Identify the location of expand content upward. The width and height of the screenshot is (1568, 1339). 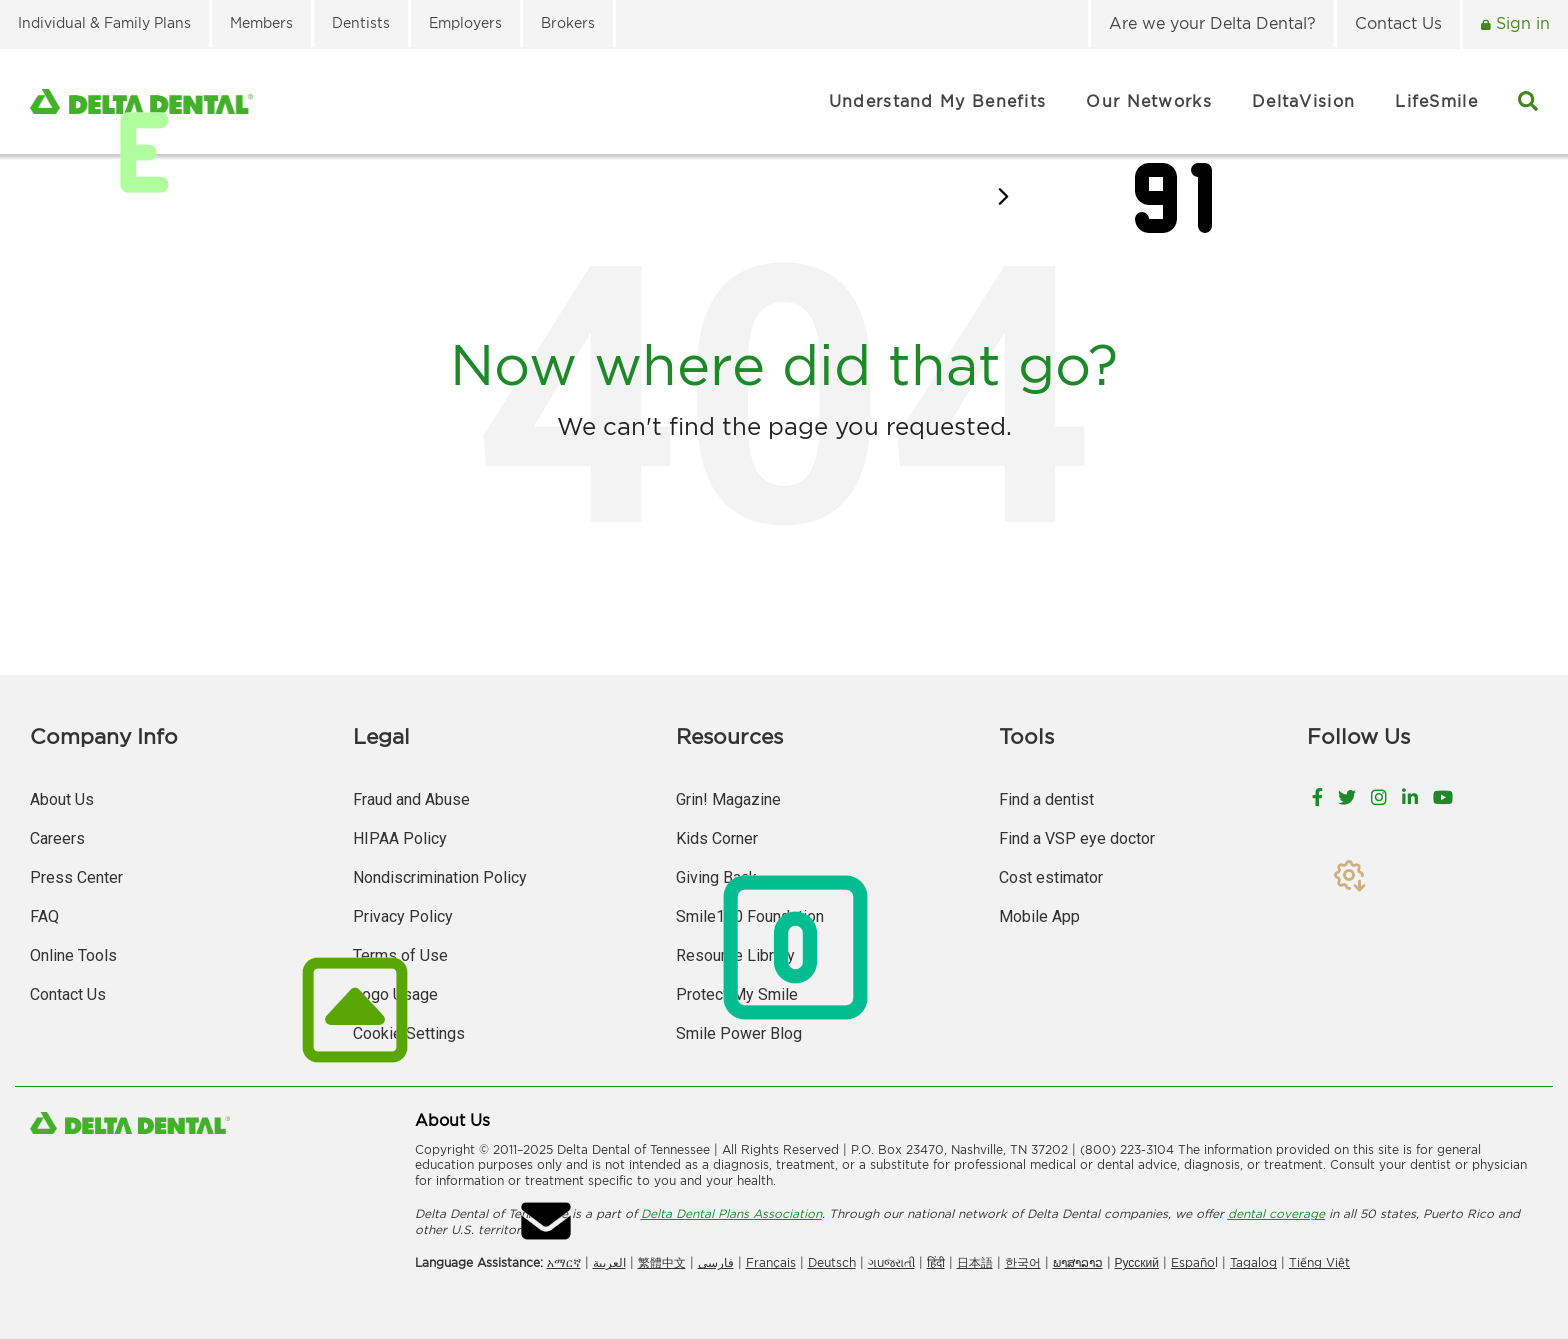
(355, 1010).